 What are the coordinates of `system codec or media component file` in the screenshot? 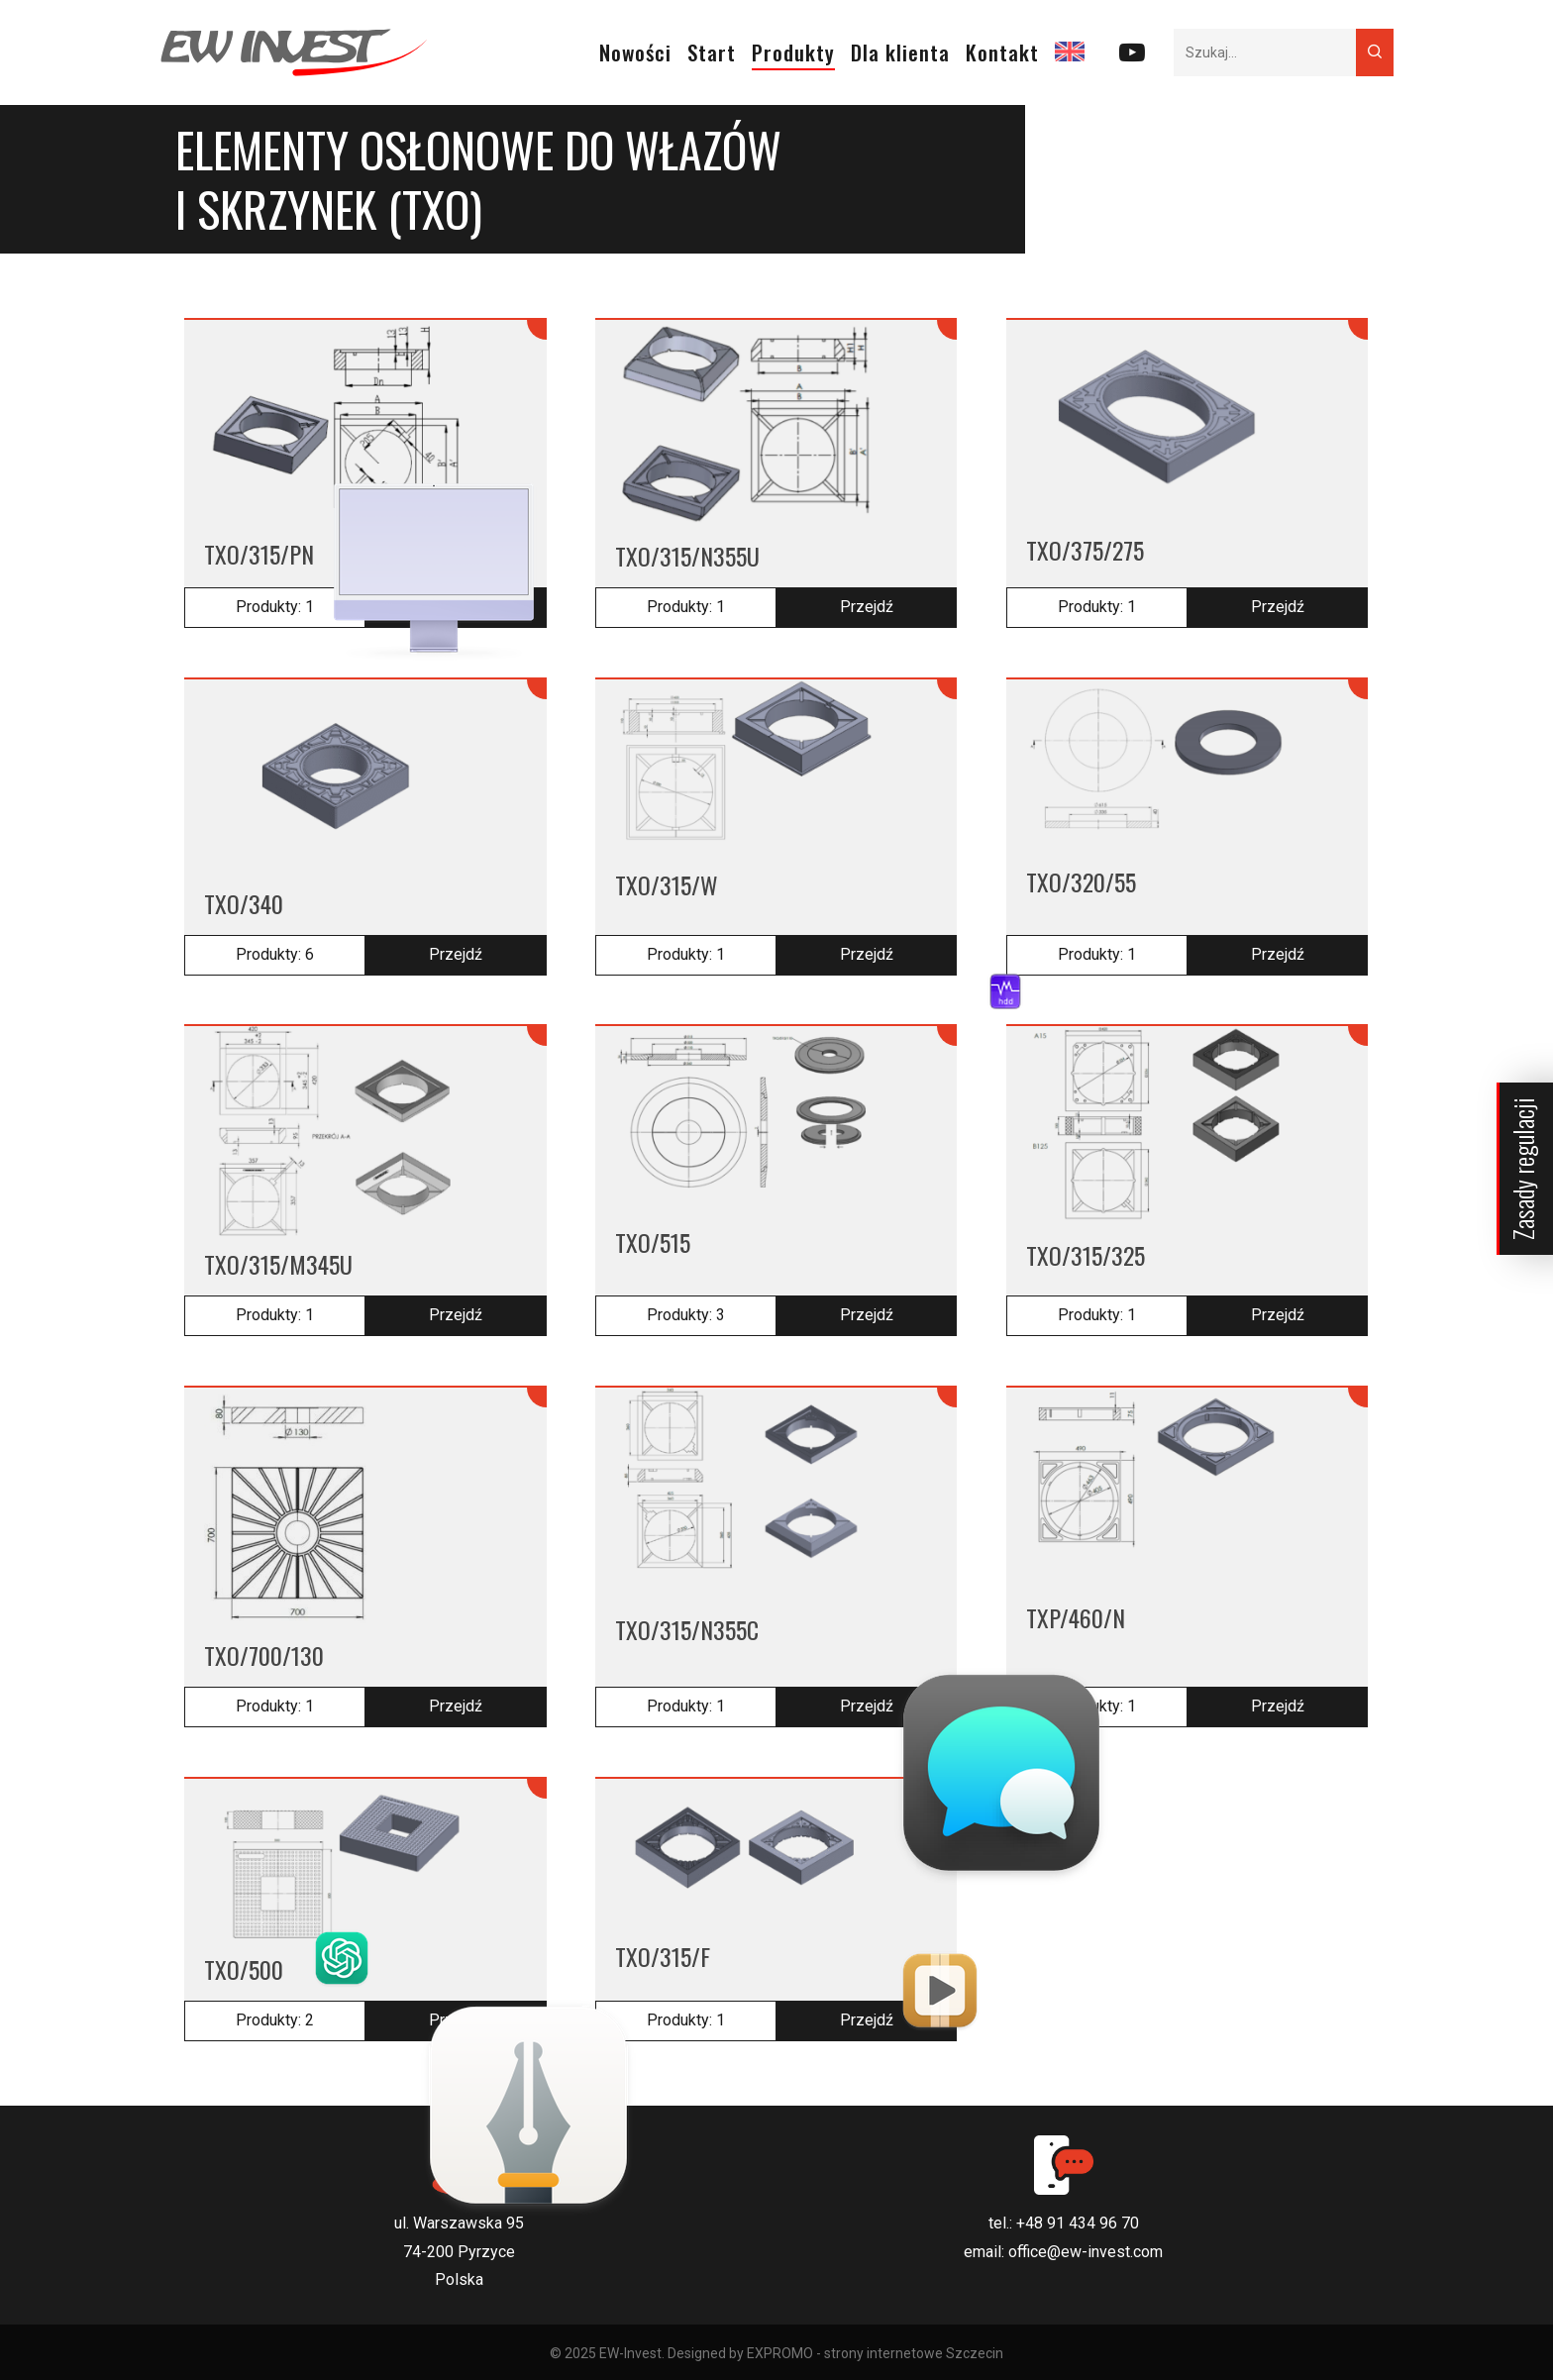 It's located at (940, 1992).